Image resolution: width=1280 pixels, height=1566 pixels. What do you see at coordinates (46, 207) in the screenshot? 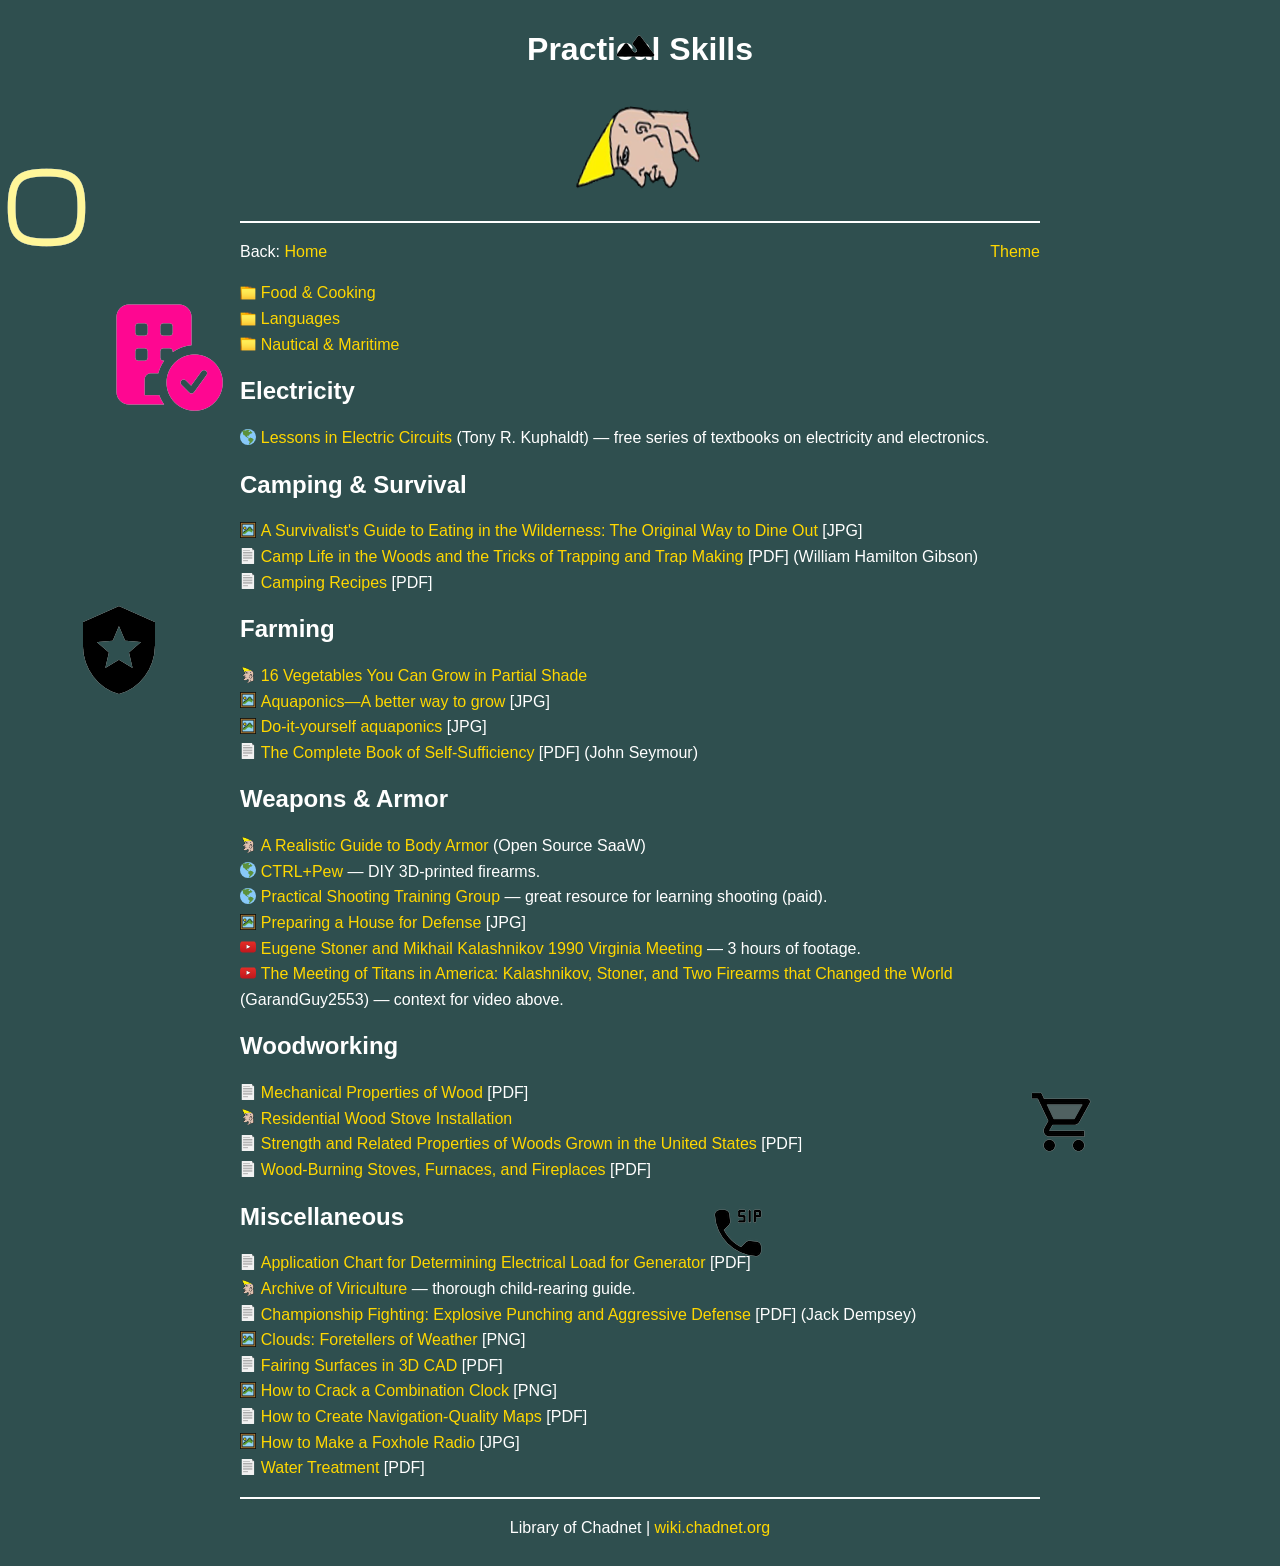
I see `placeholder shape for app icons or thumbnails` at bounding box center [46, 207].